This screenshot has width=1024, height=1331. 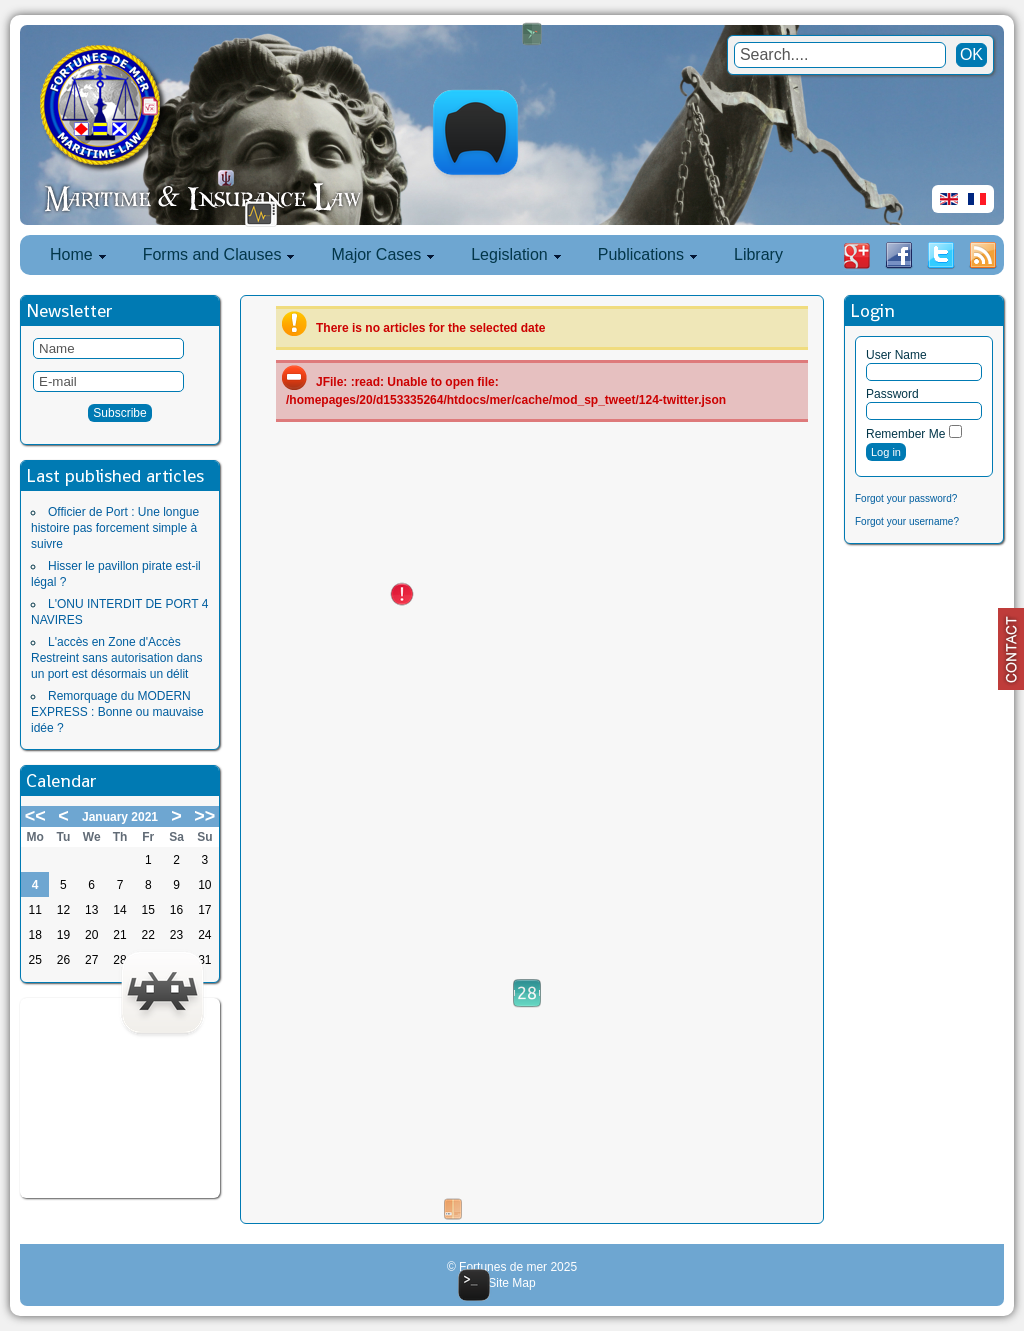 What do you see at coordinates (532, 34) in the screenshot?
I see `snap application package file` at bounding box center [532, 34].